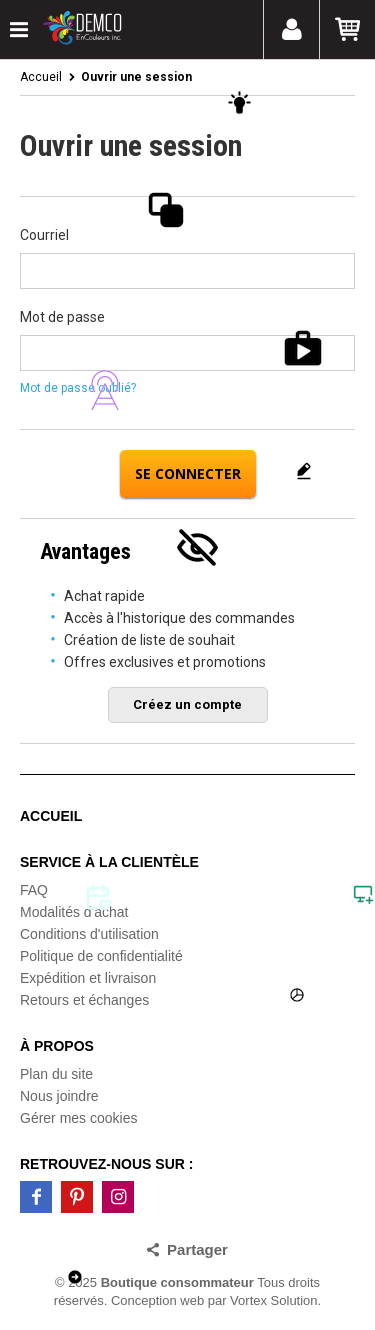 The width and height of the screenshot is (375, 1330). What do you see at coordinates (75, 1277) in the screenshot?
I see `proceed to the next step` at bounding box center [75, 1277].